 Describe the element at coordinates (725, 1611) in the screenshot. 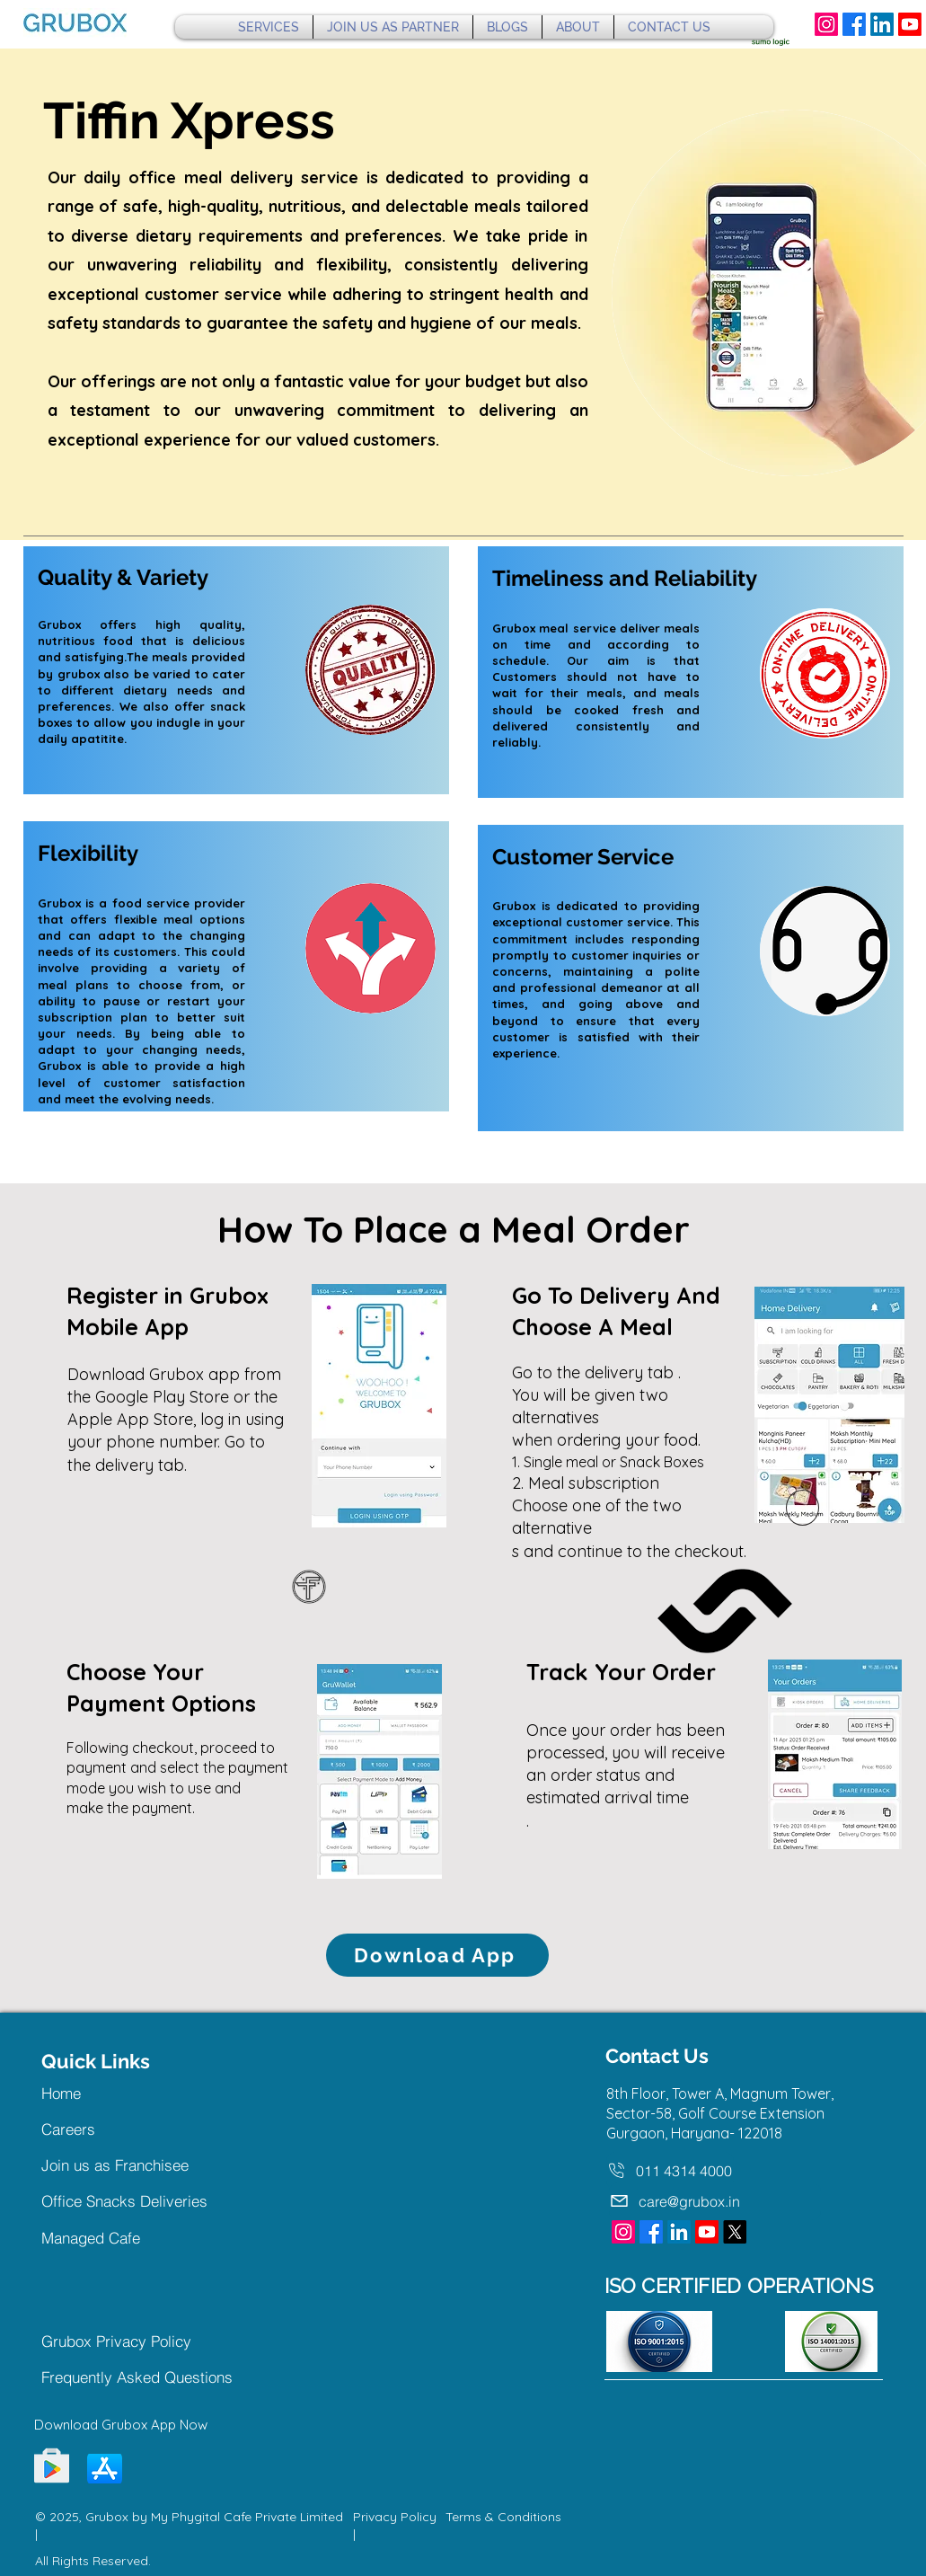

I see `semaphore ci logo` at that location.